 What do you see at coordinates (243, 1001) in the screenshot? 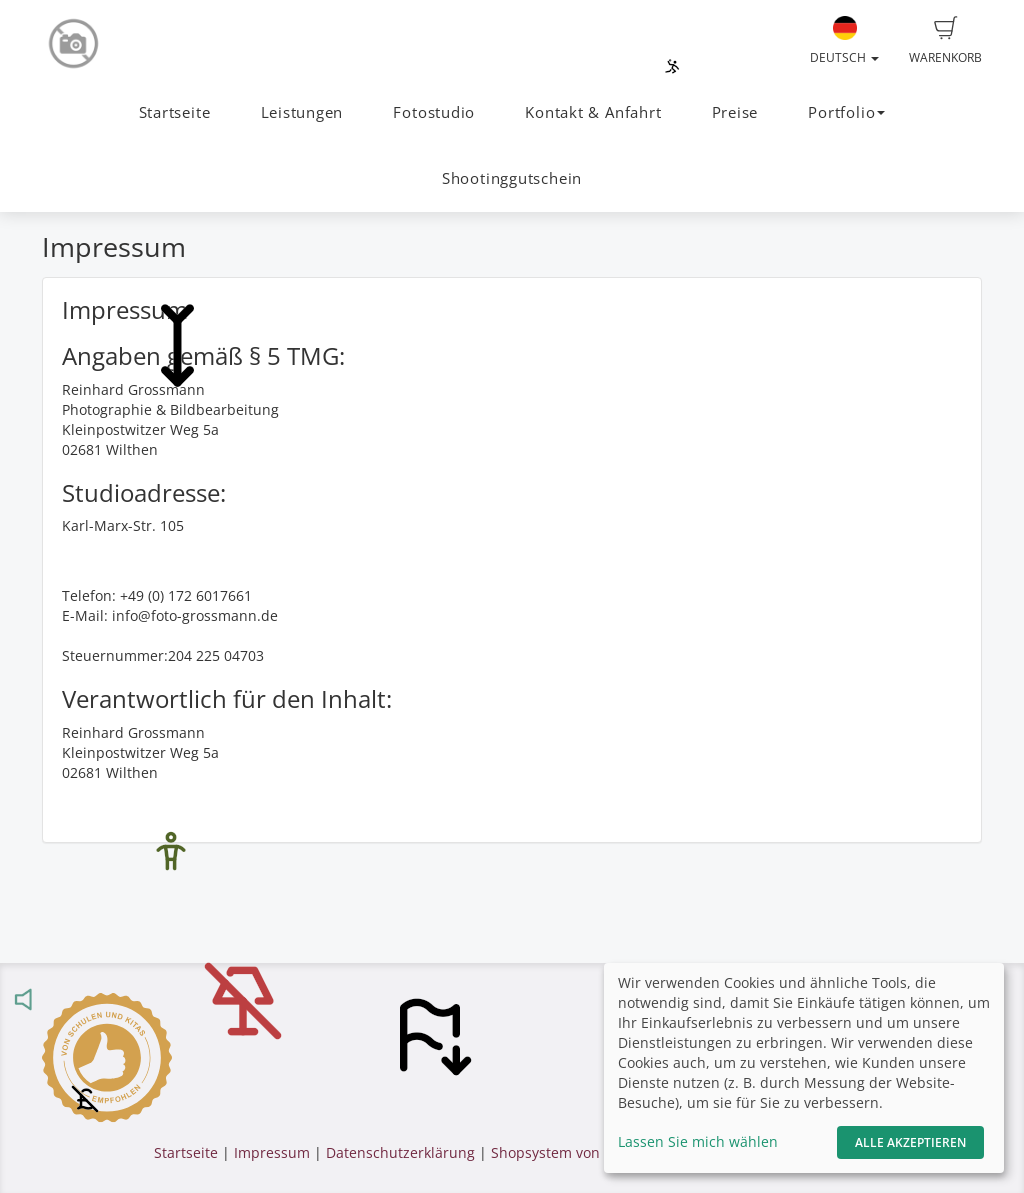
I see `turn off desk lamp` at bounding box center [243, 1001].